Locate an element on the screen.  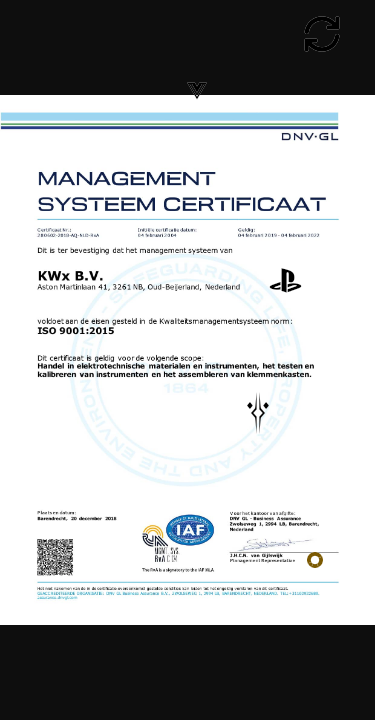
google marketing platform logo is located at coordinates (315, 560).